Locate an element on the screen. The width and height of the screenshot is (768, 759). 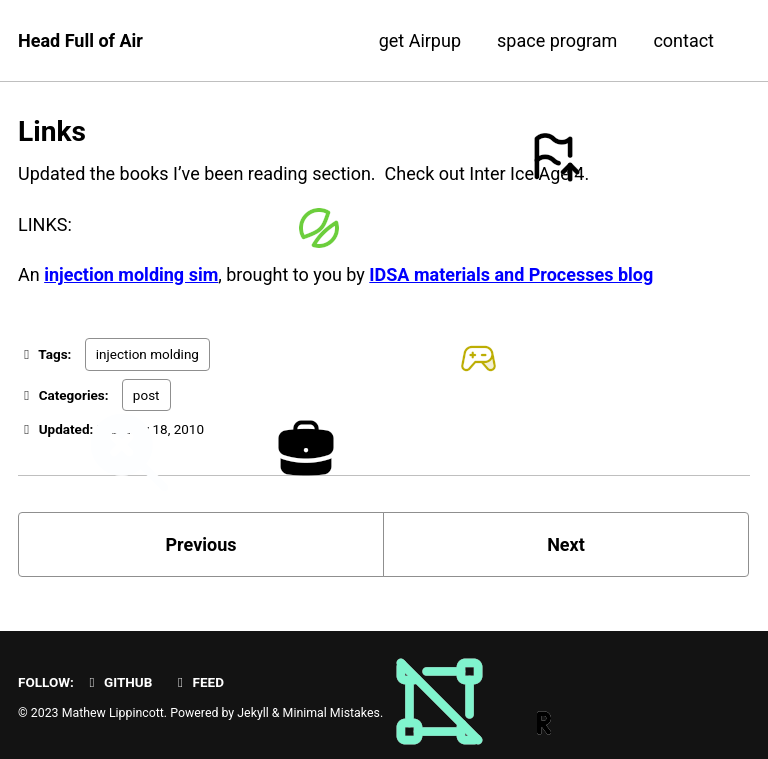
upload or submit a flag report is located at coordinates (553, 155).